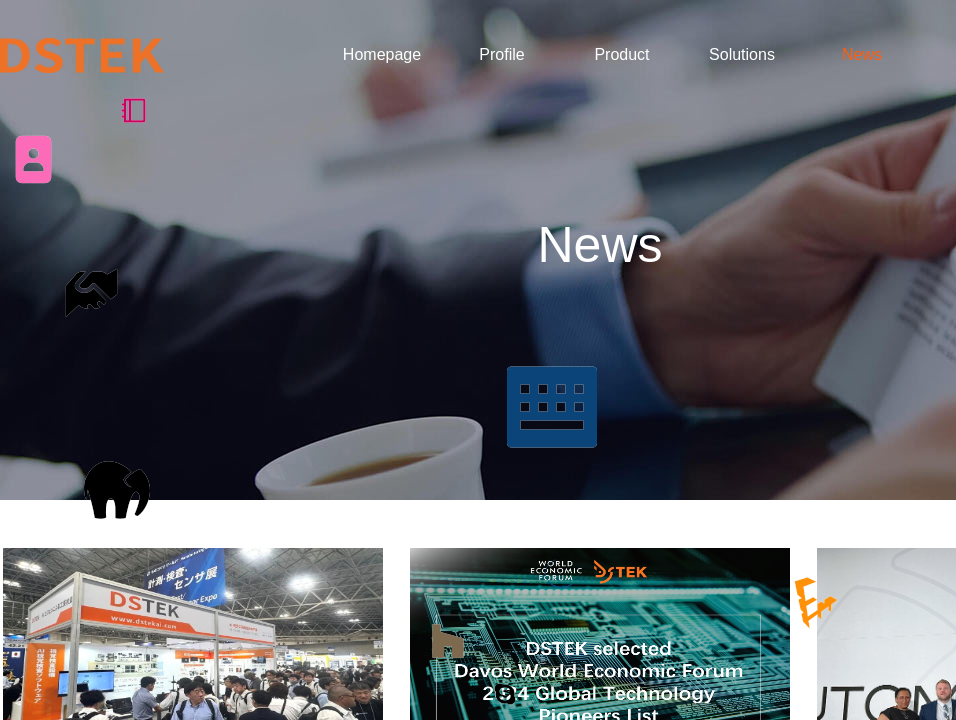 Image resolution: width=956 pixels, height=720 pixels. What do you see at coordinates (448, 641) in the screenshot?
I see `open the Houzz app` at bounding box center [448, 641].